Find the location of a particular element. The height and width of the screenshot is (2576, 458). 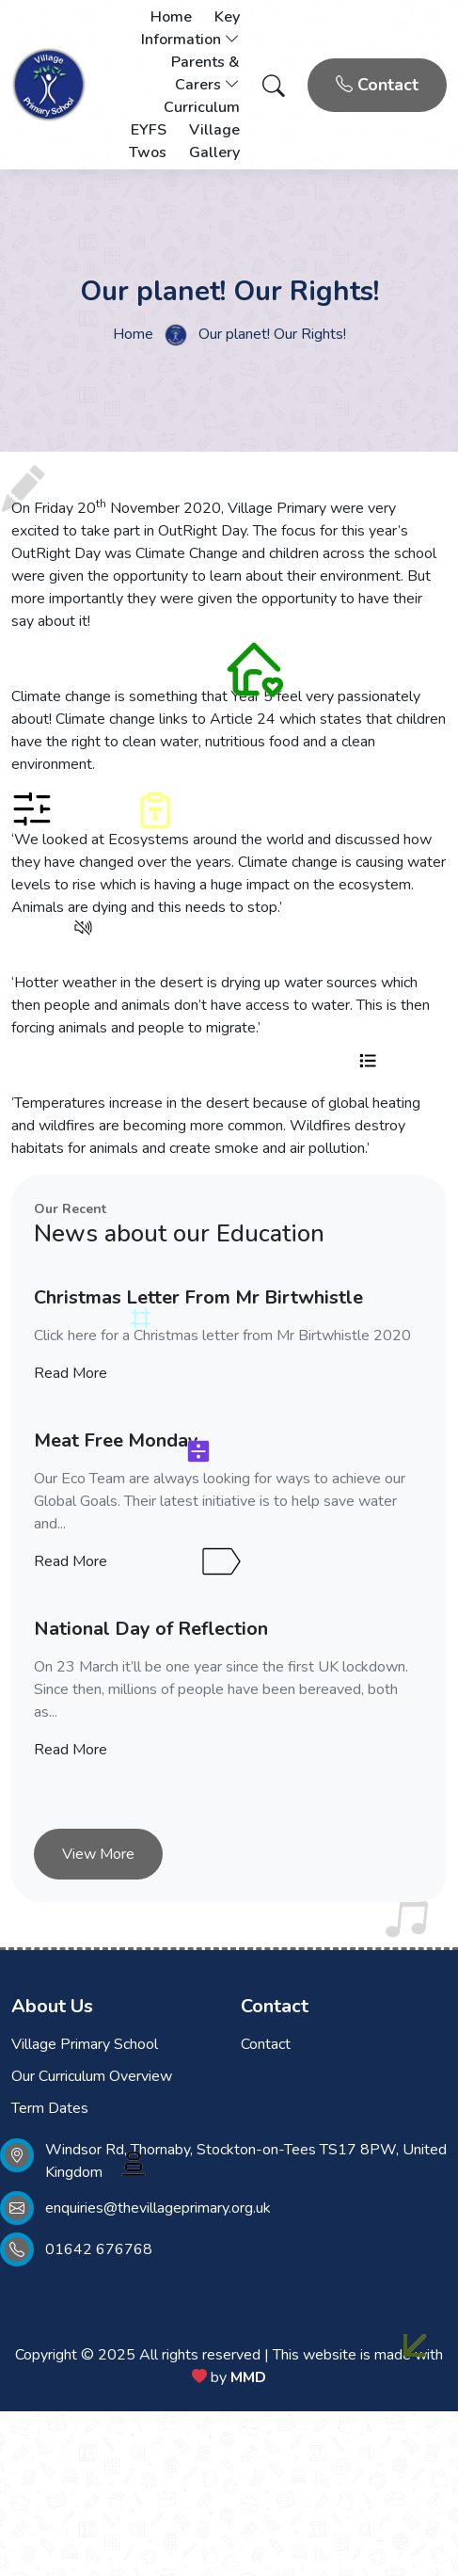

add a tag or label to an item is located at coordinates (220, 1561).